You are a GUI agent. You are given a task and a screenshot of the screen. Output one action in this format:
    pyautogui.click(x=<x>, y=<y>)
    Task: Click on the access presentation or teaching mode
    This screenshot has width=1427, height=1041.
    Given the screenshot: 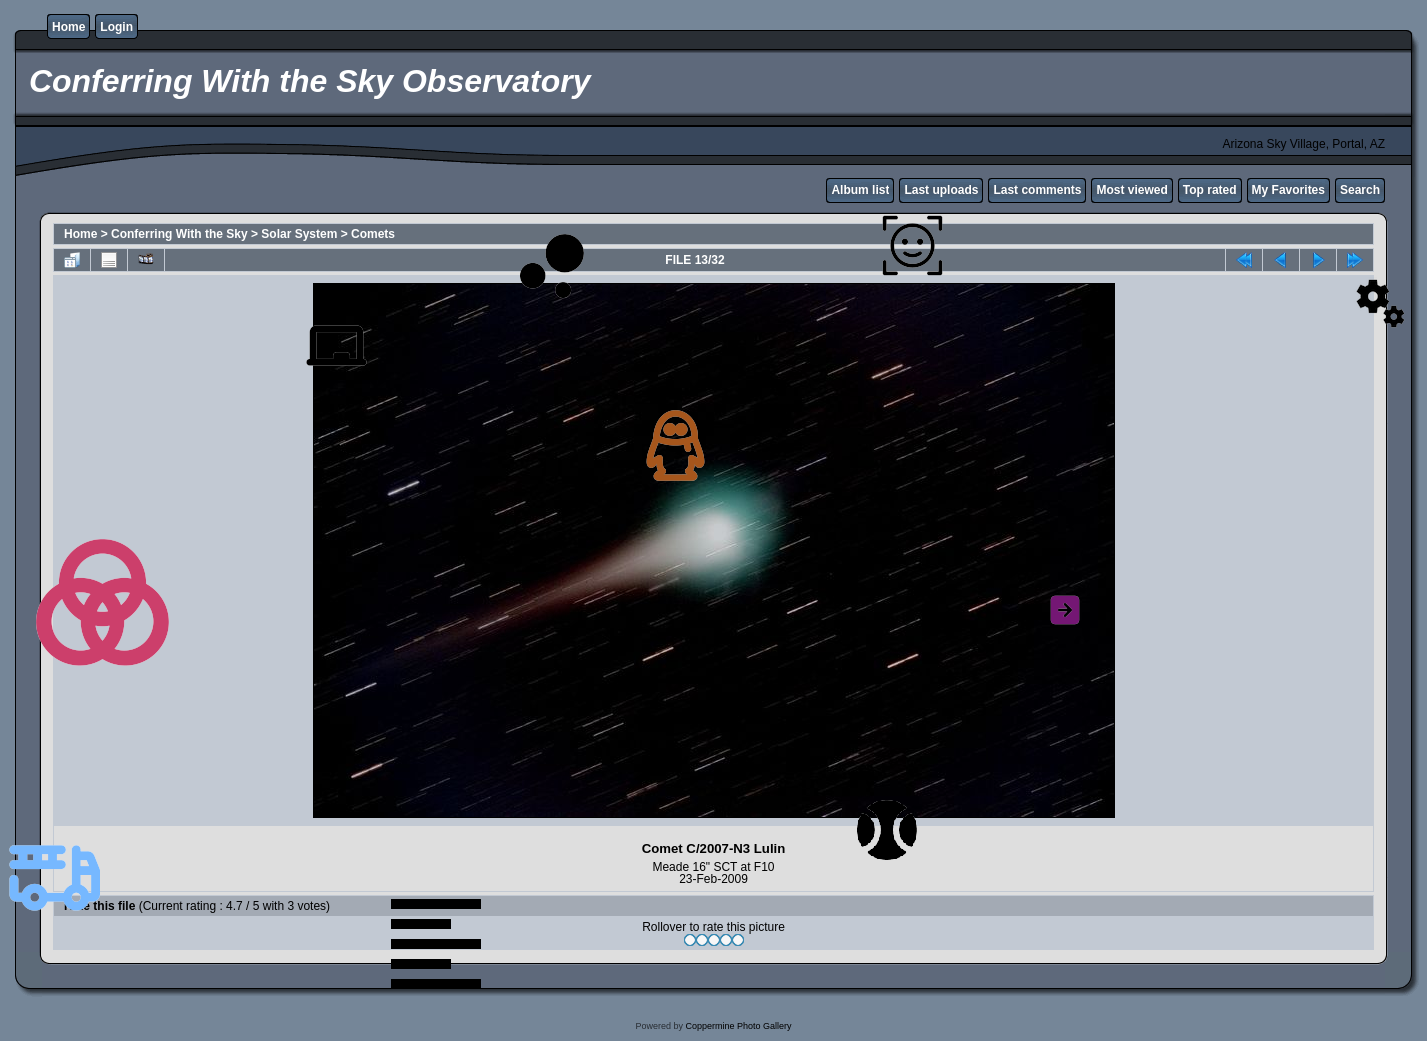 What is the action you would take?
    pyautogui.click(x=336, y=345)
    